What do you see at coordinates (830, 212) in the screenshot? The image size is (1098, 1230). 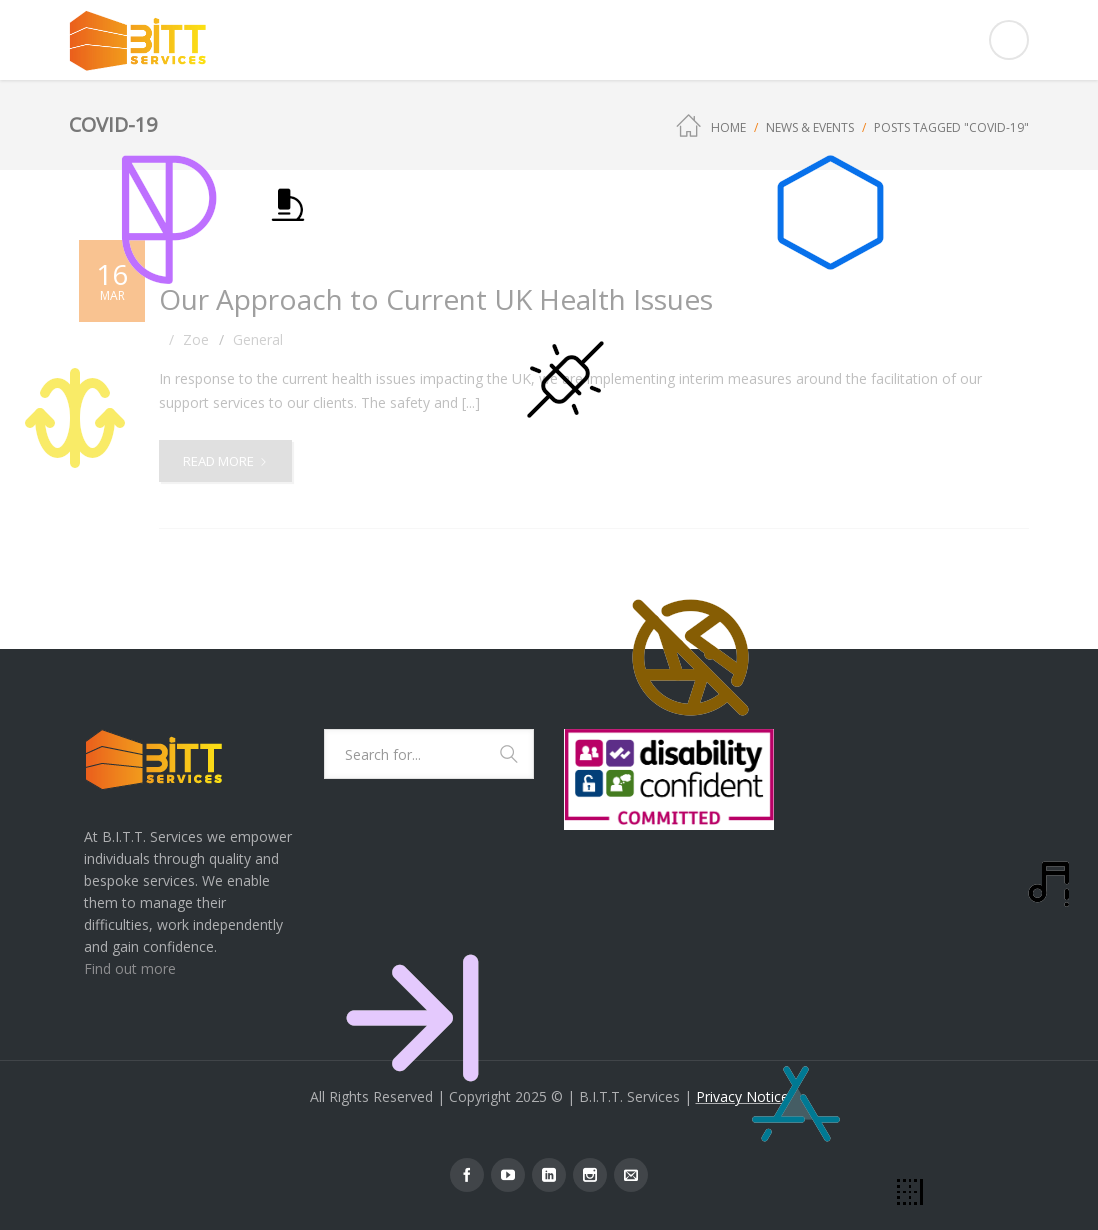 I see `indicates a hexagonal category or shape tool` at bounding box center [830, 212].